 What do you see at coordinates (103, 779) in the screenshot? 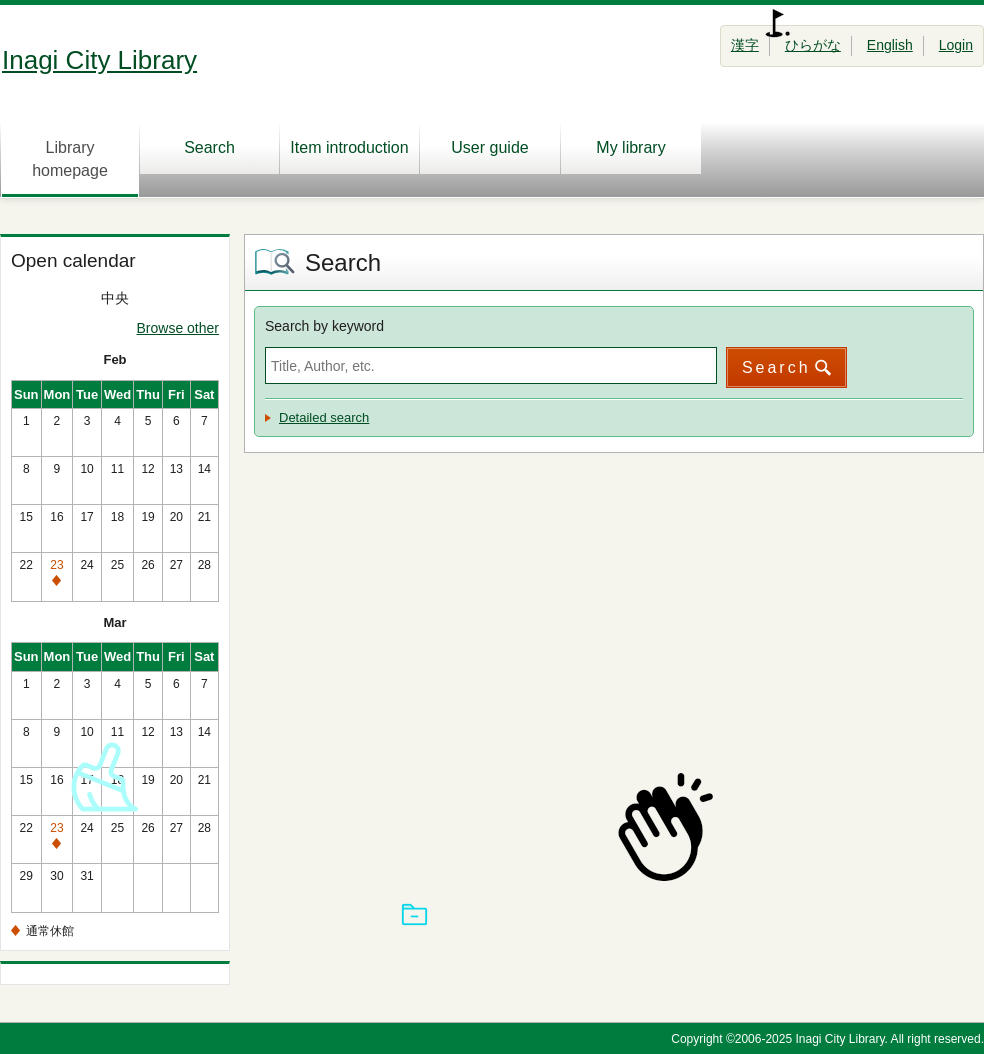
I see `clear or clean up items` at bounding box center [103, 779].